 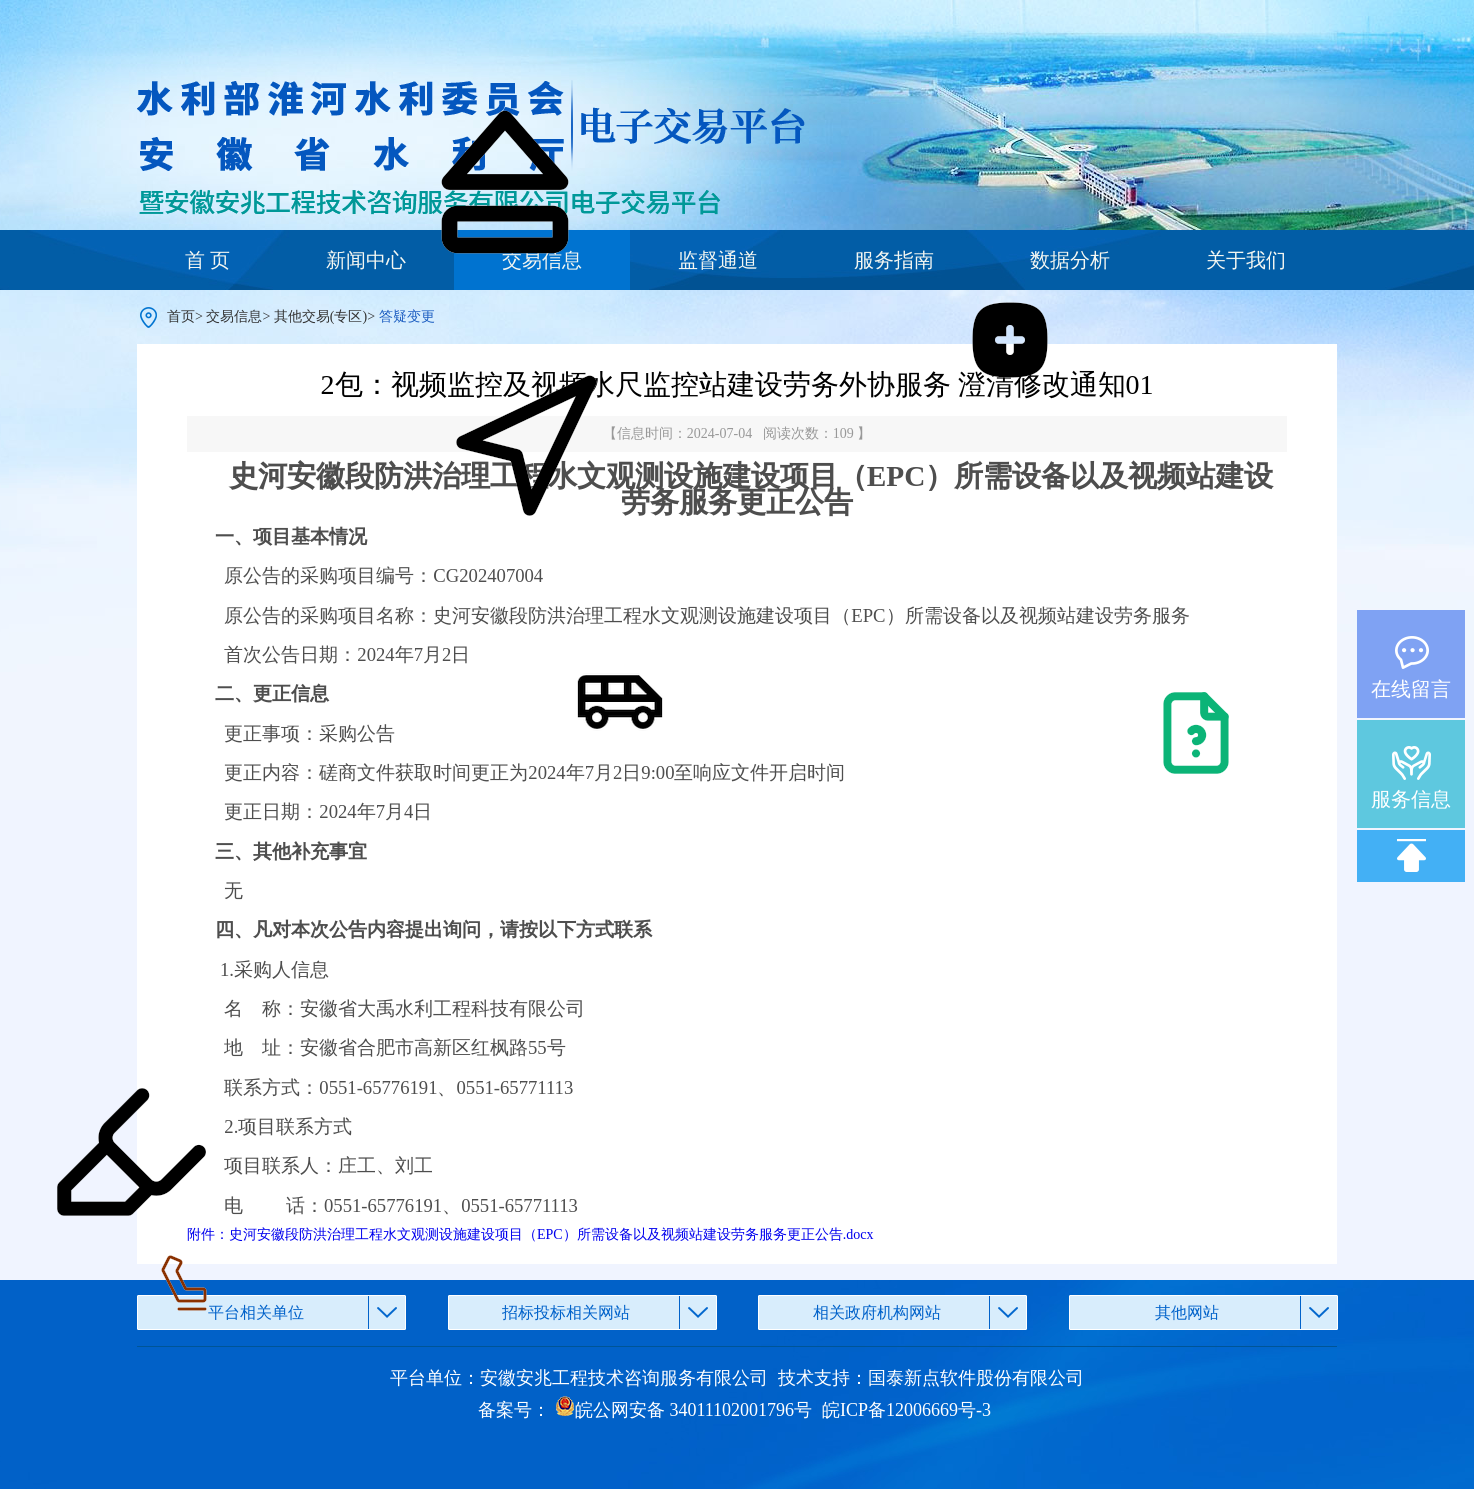 What do you see at coordinates (183, 1283) in the screenshot?
I see `select or reserve a seat` at bounding box center [183, 1283].